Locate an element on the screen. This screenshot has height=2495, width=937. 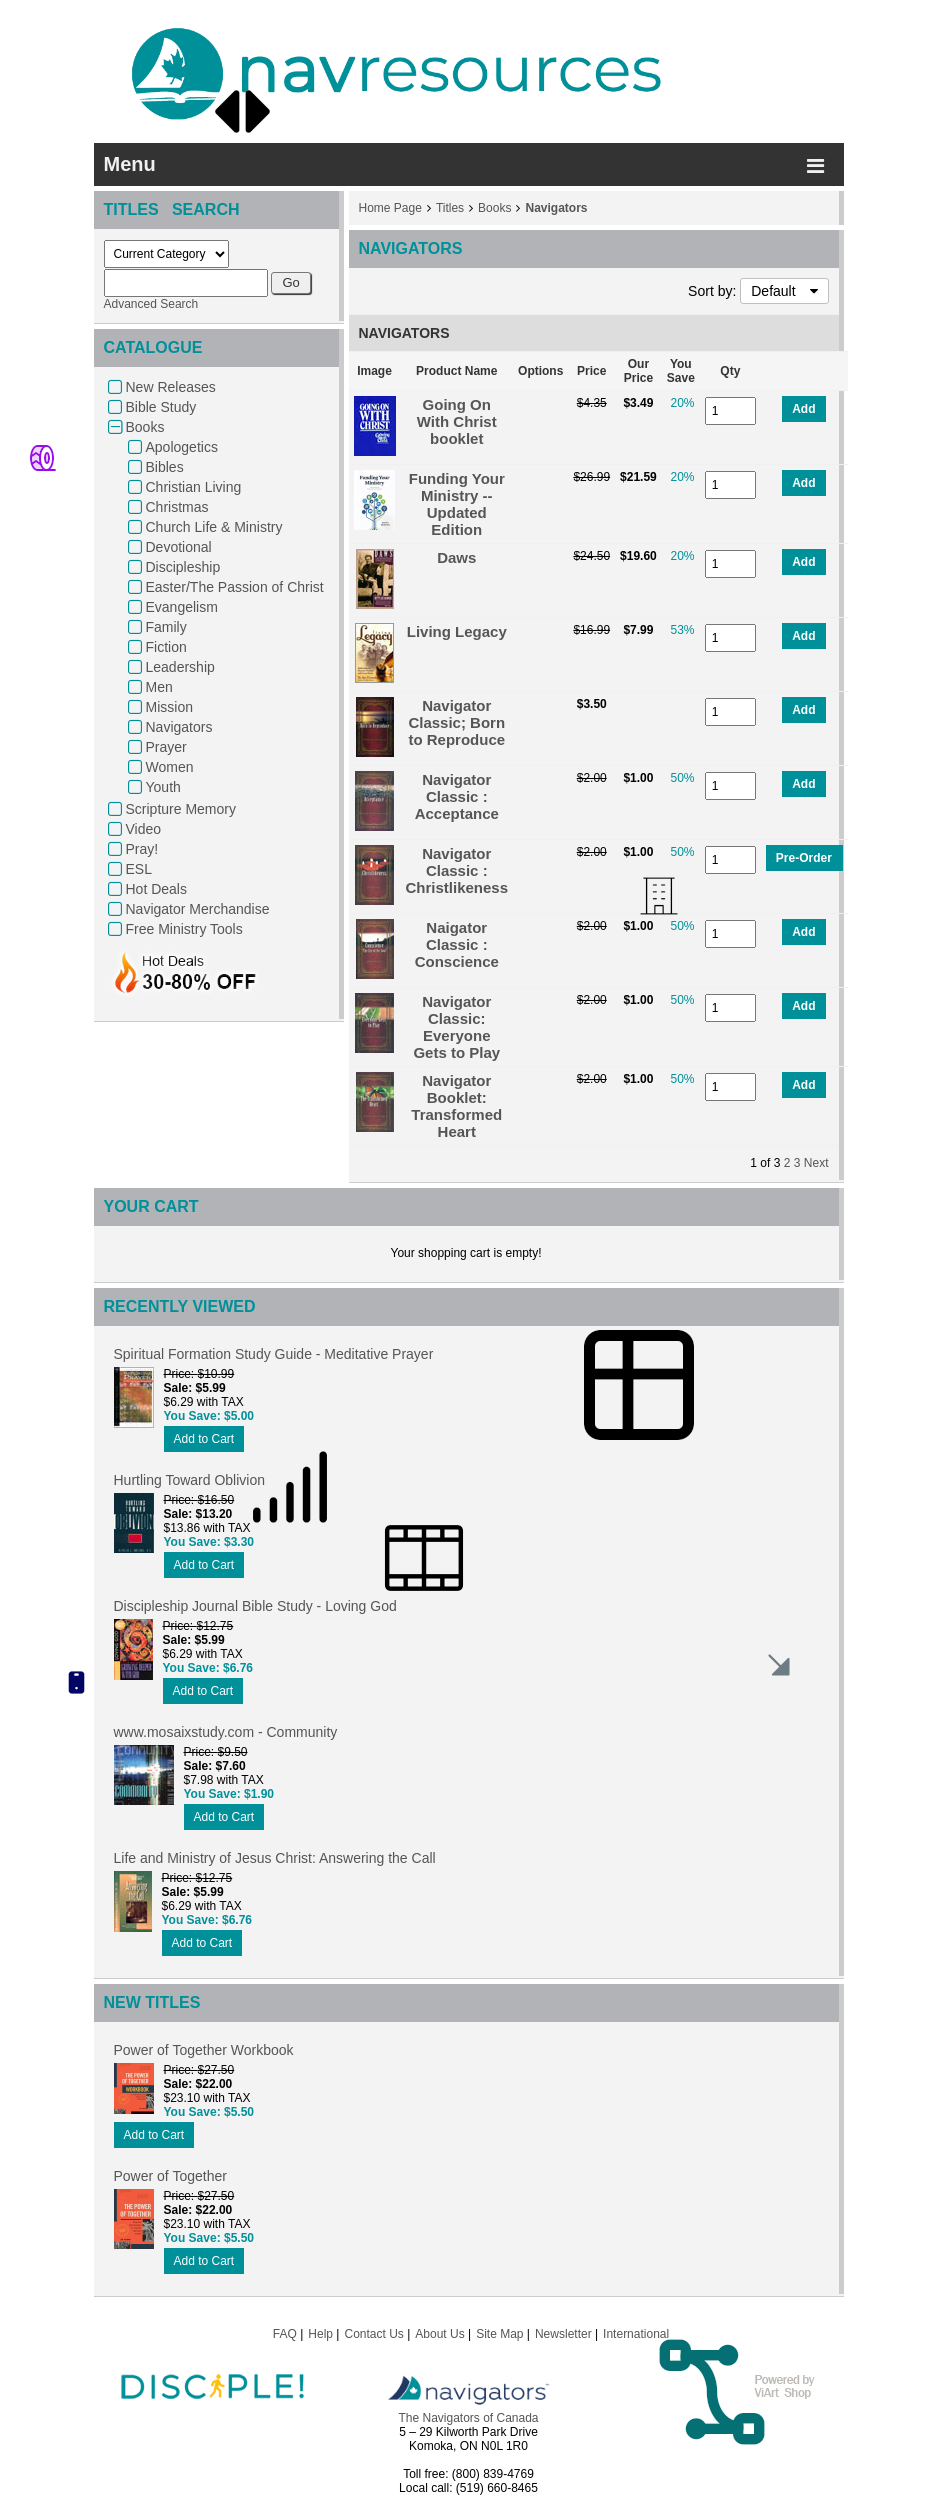
indicates cellular or network signal strength is located at coordinates (290, 1487).